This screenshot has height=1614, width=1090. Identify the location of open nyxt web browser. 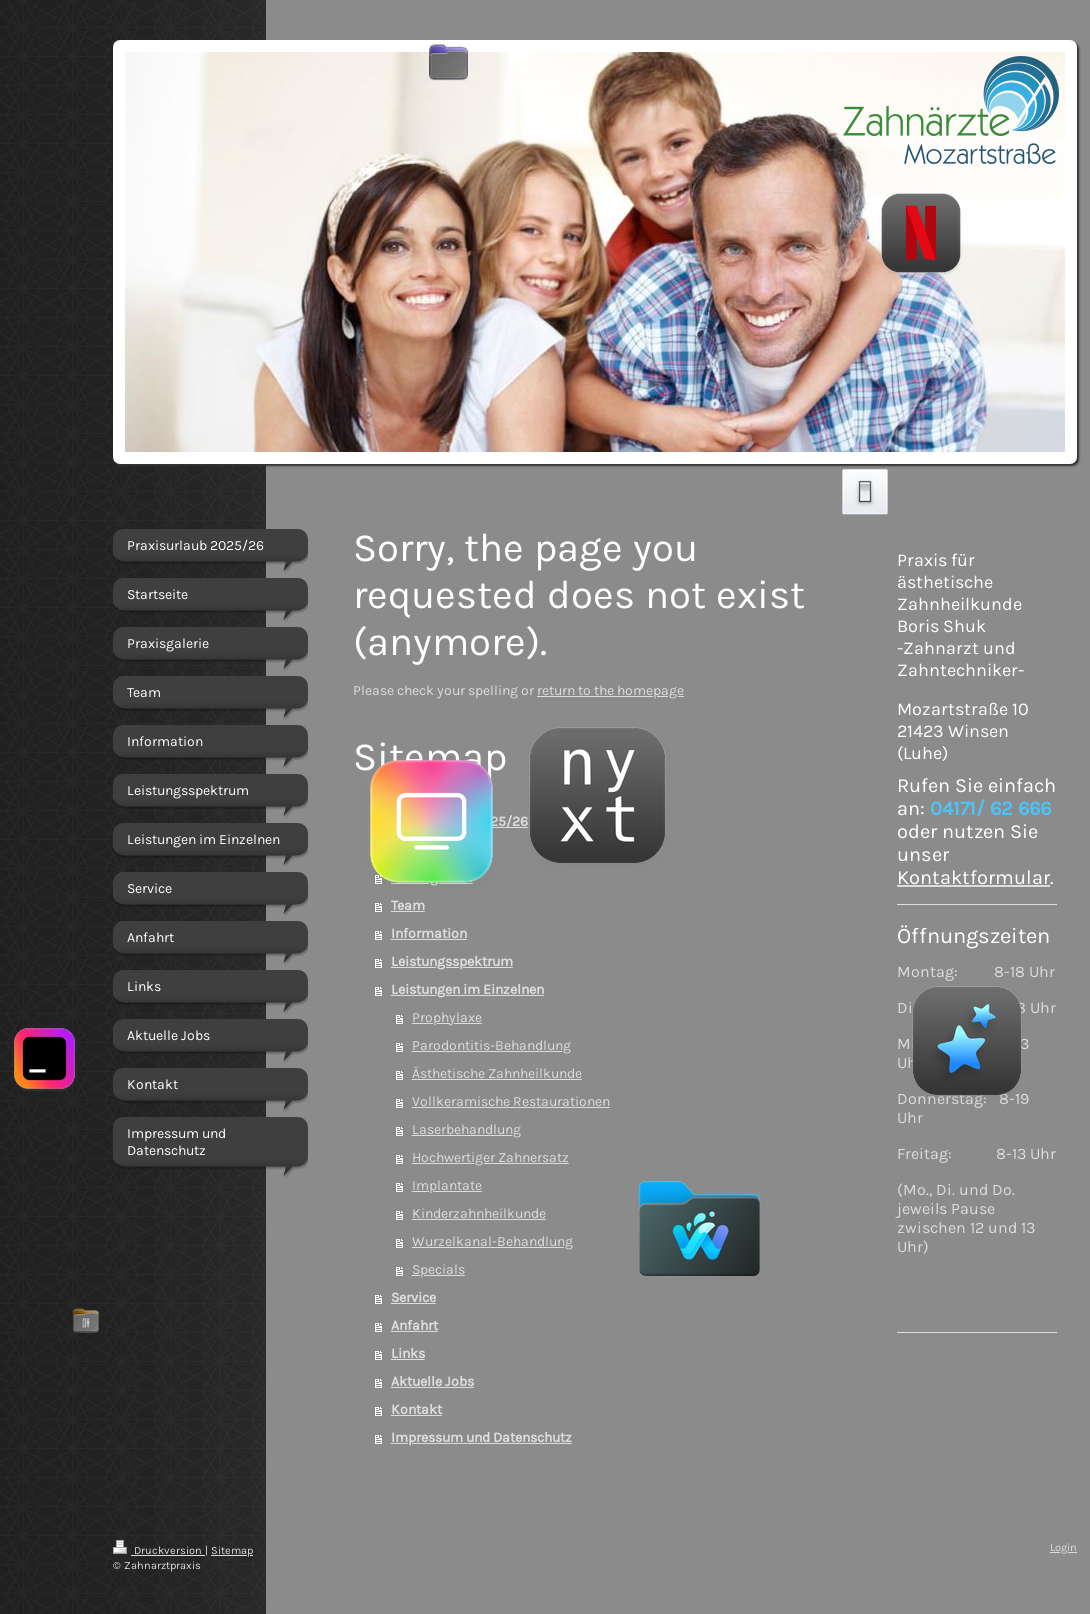
(597, 795).